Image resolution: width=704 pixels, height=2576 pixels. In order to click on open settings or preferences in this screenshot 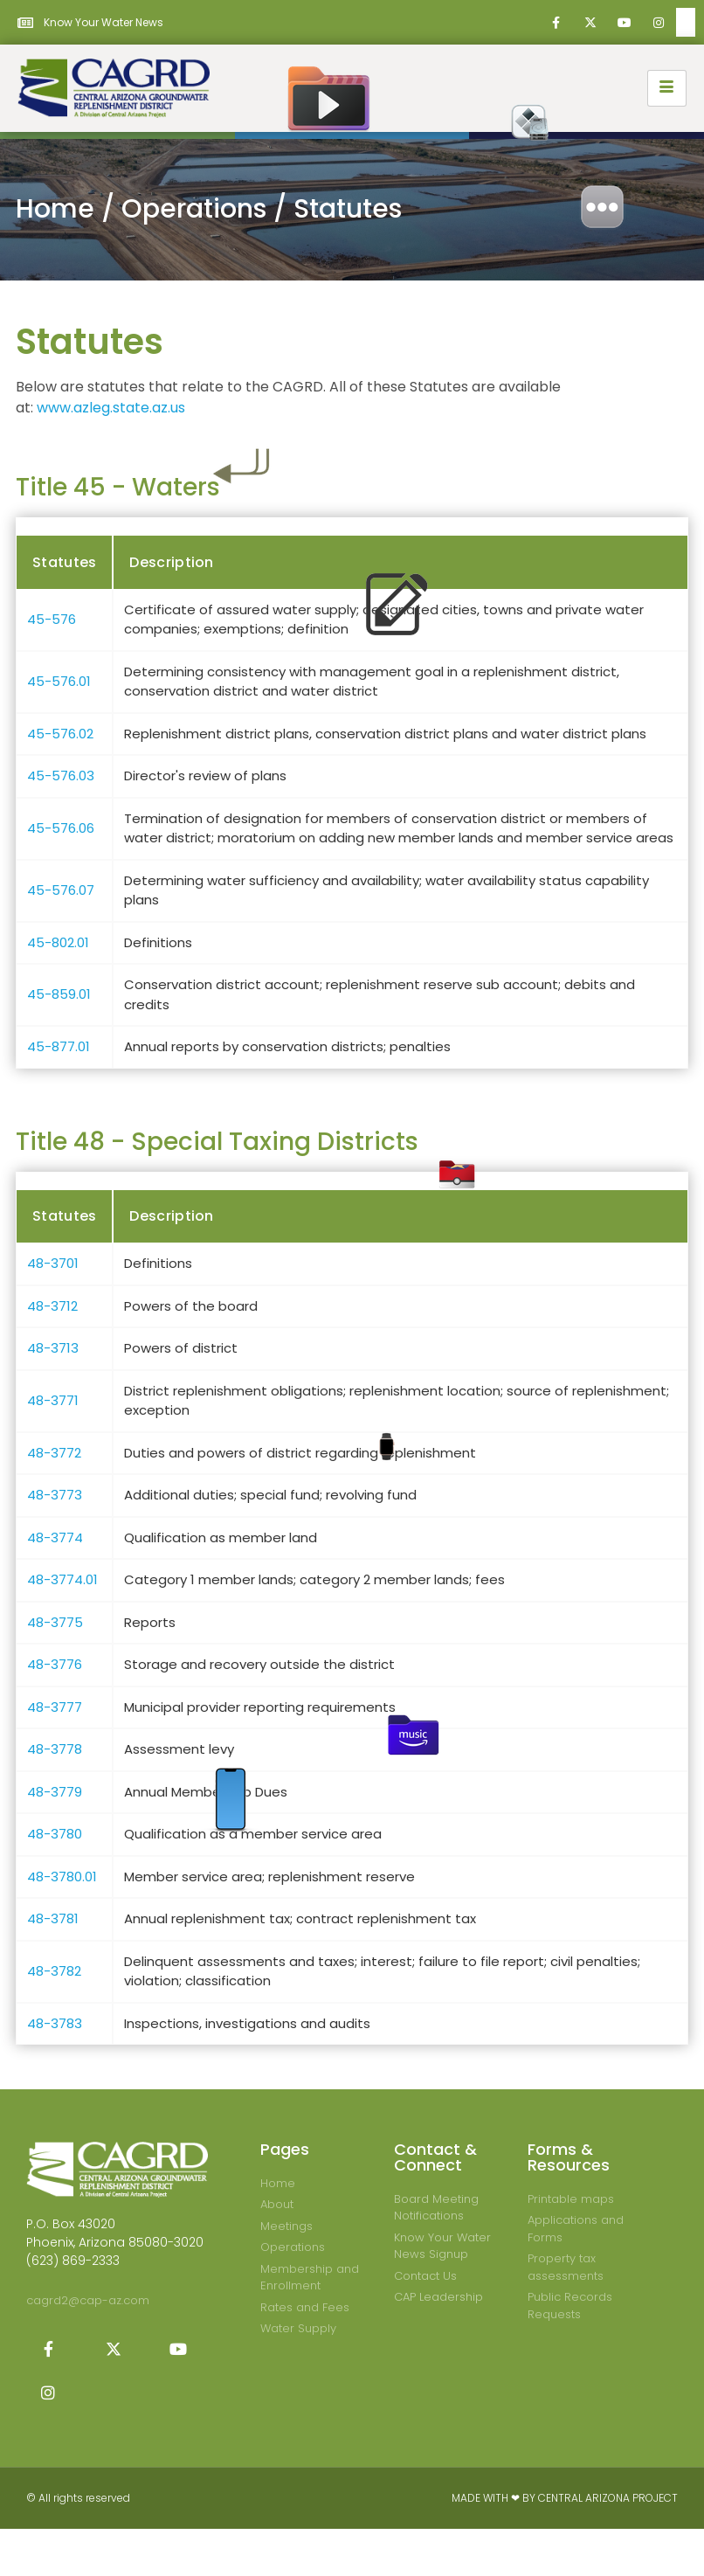, I will do `click(602, 207)`.